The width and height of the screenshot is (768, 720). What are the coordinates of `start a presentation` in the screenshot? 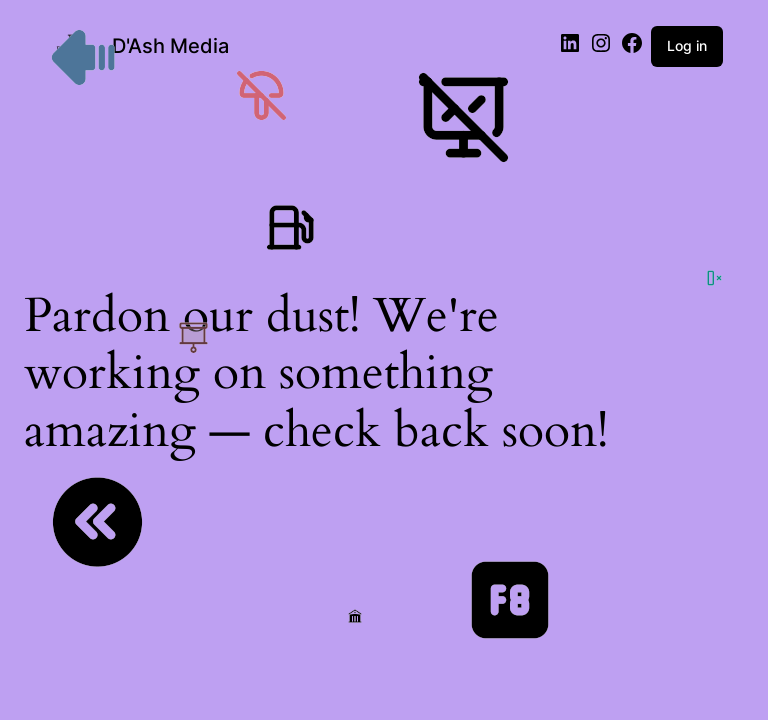 It's located at (193, 335).